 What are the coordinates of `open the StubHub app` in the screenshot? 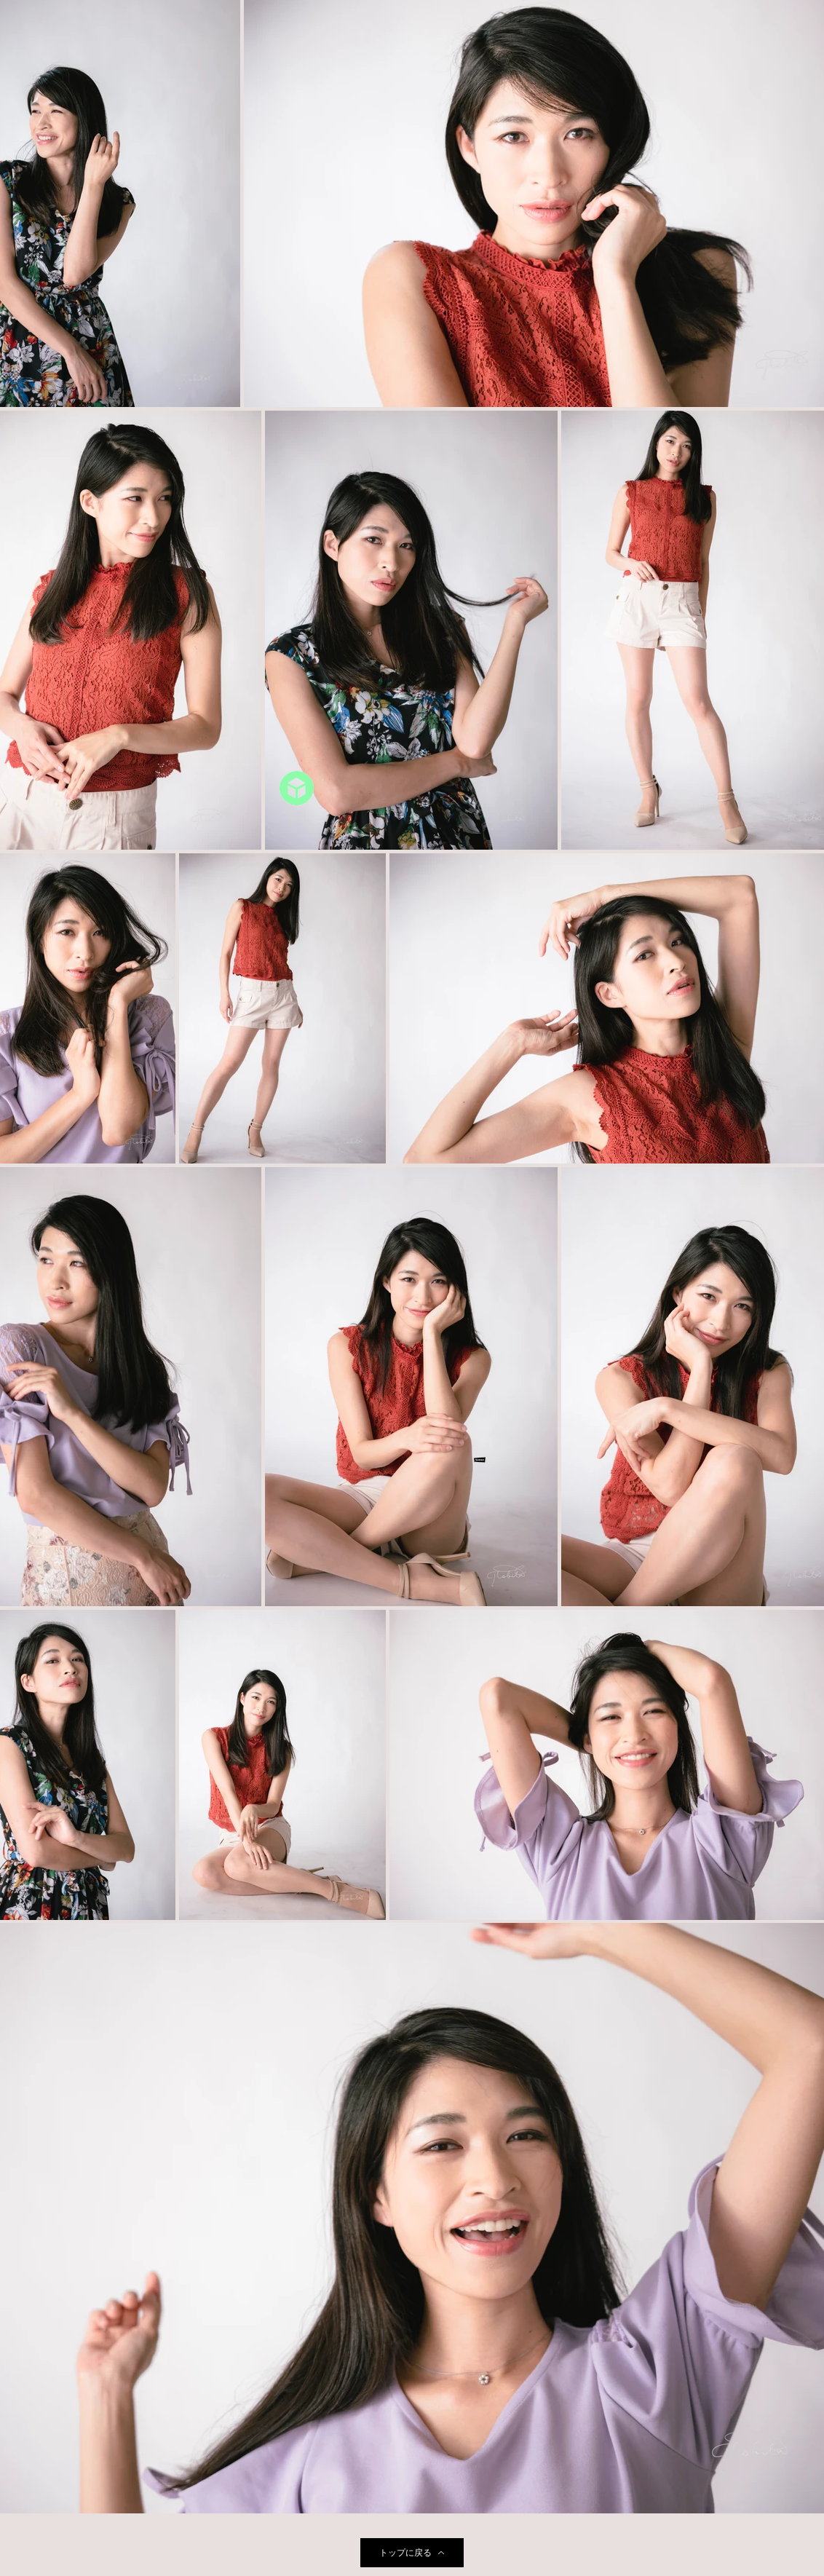 It's located at (480, 1460).